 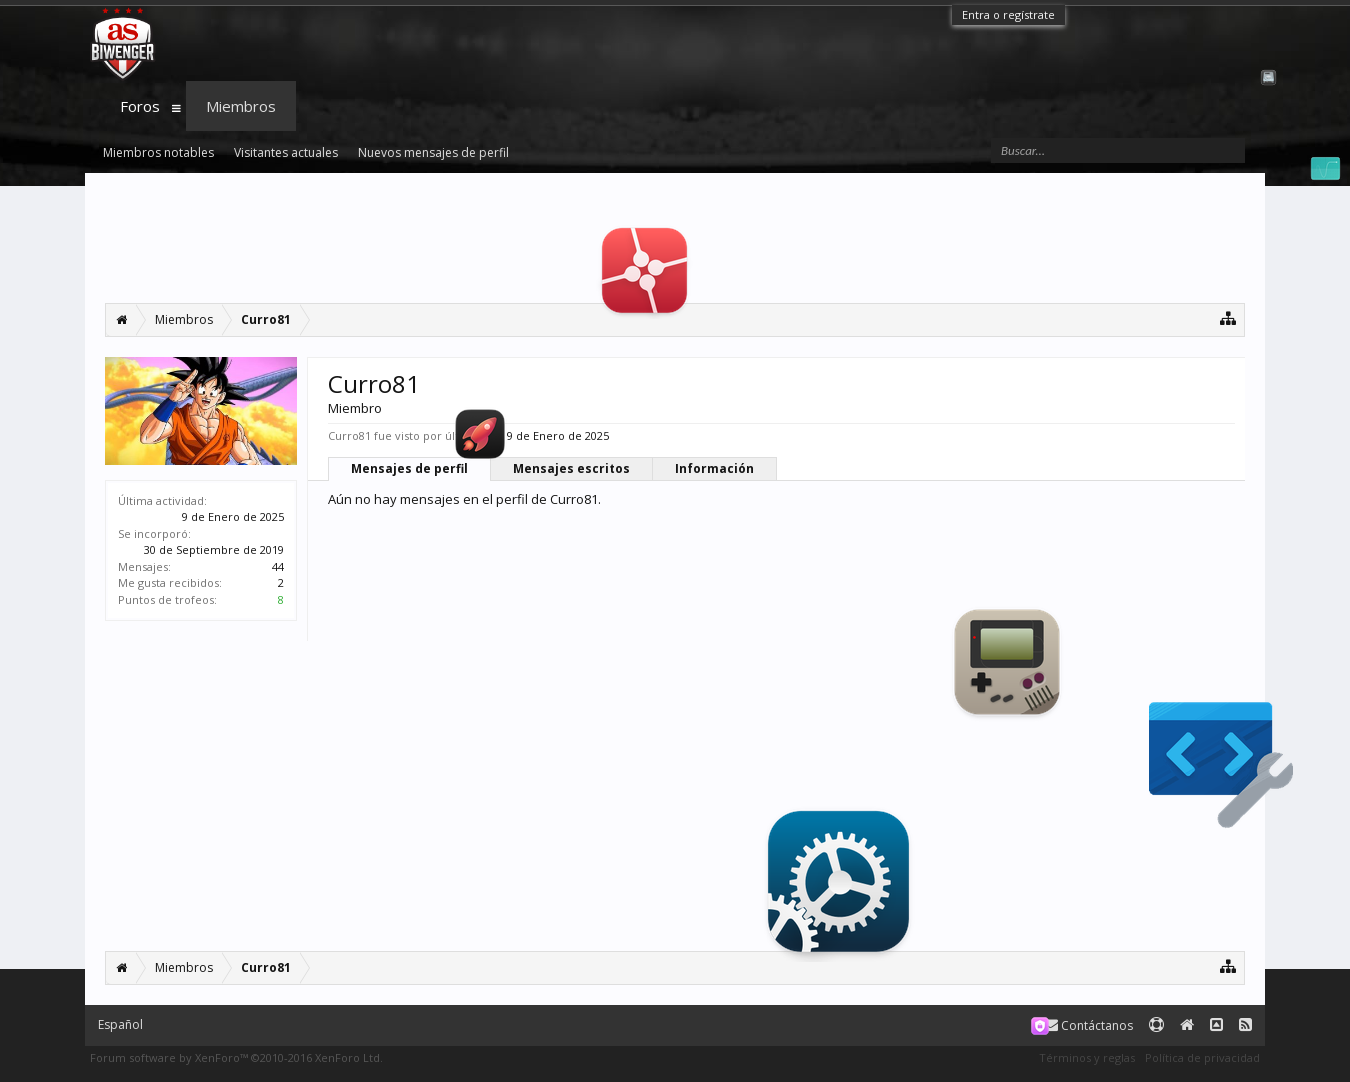 I want to click on open the games app or library, so click(x=480, y=434).